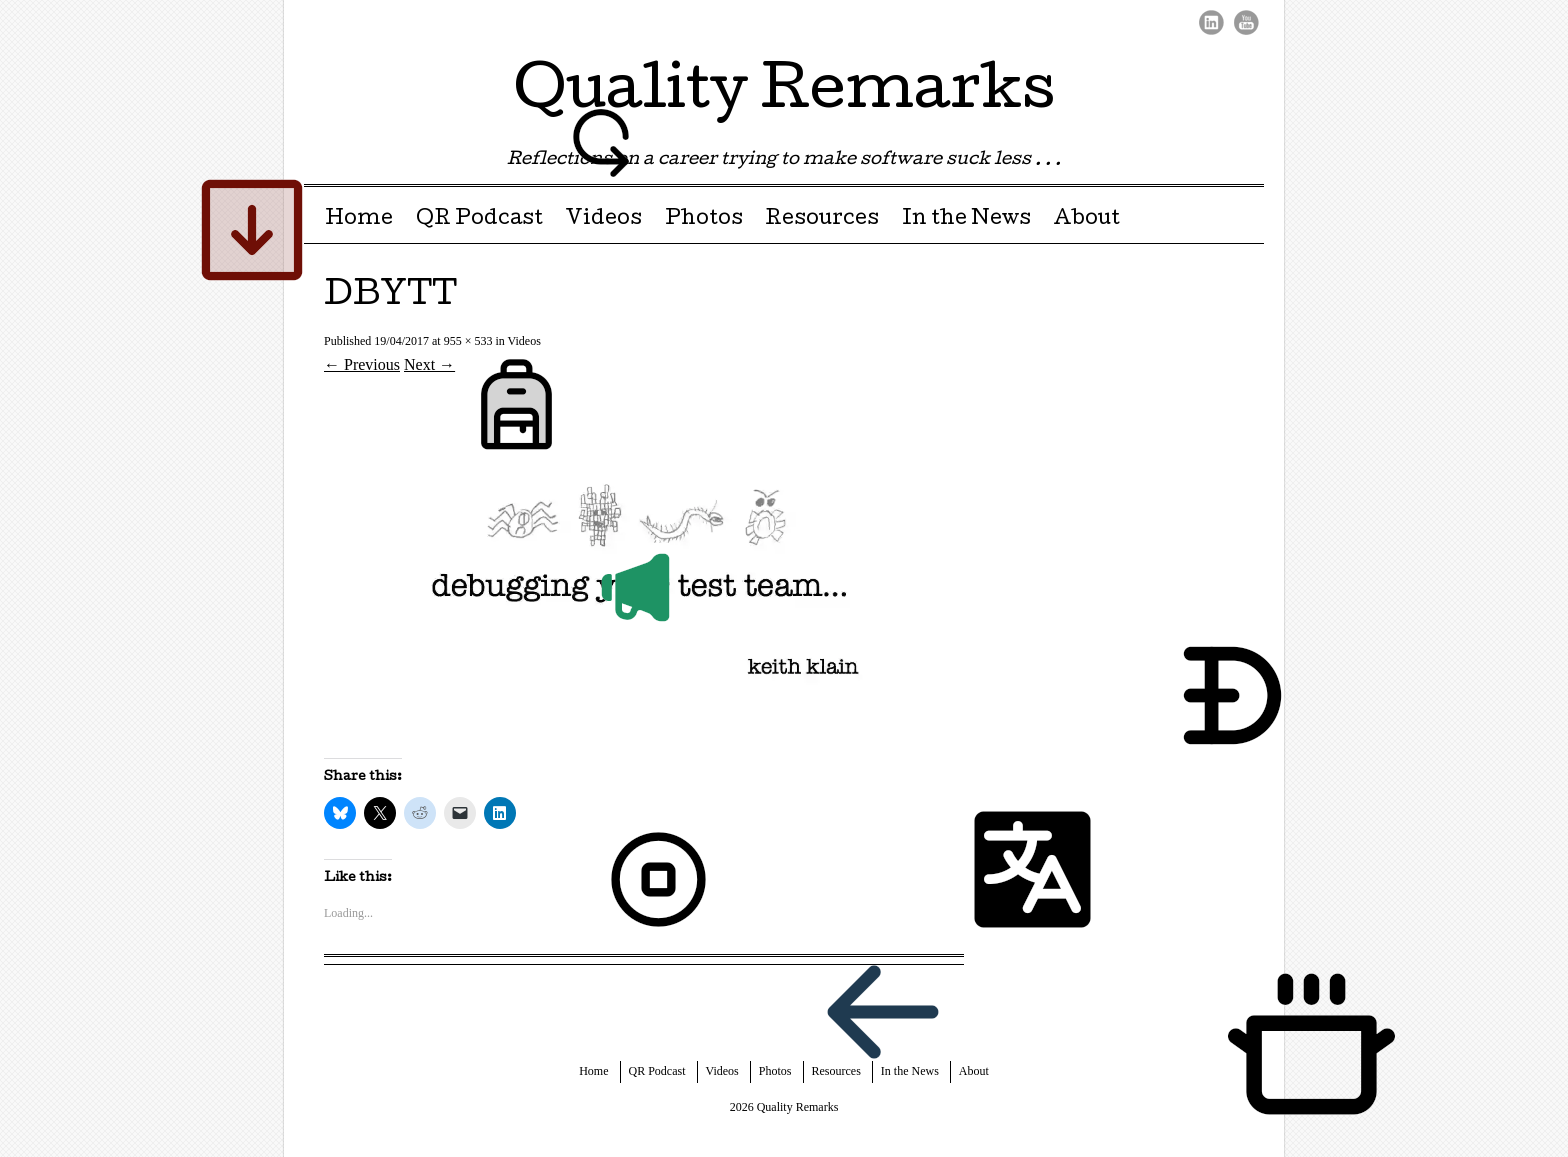  What do you see at coordinates (516, 407) in the screenshot?
I see `access your saved items or inventory` at bounding box center [516, 407].